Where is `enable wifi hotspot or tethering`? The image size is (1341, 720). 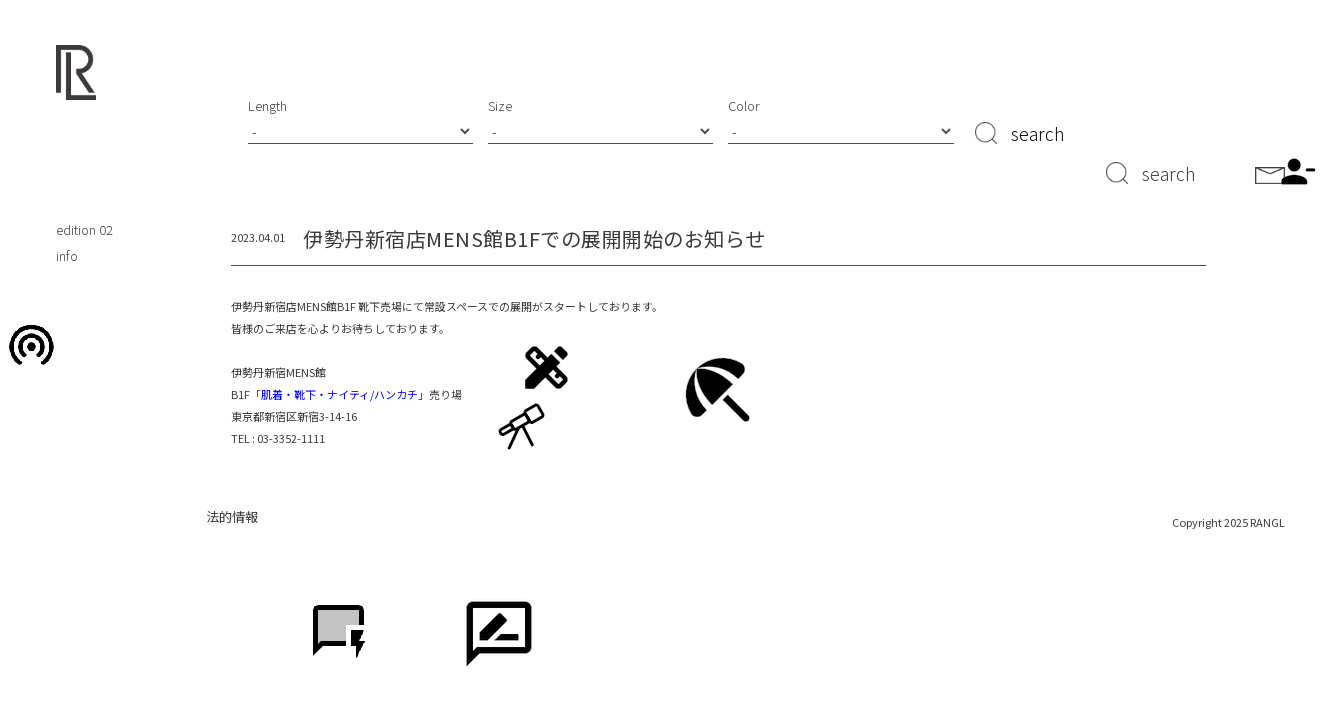
enable wifi hotspot or tethering is located at coordinates (31, 344).